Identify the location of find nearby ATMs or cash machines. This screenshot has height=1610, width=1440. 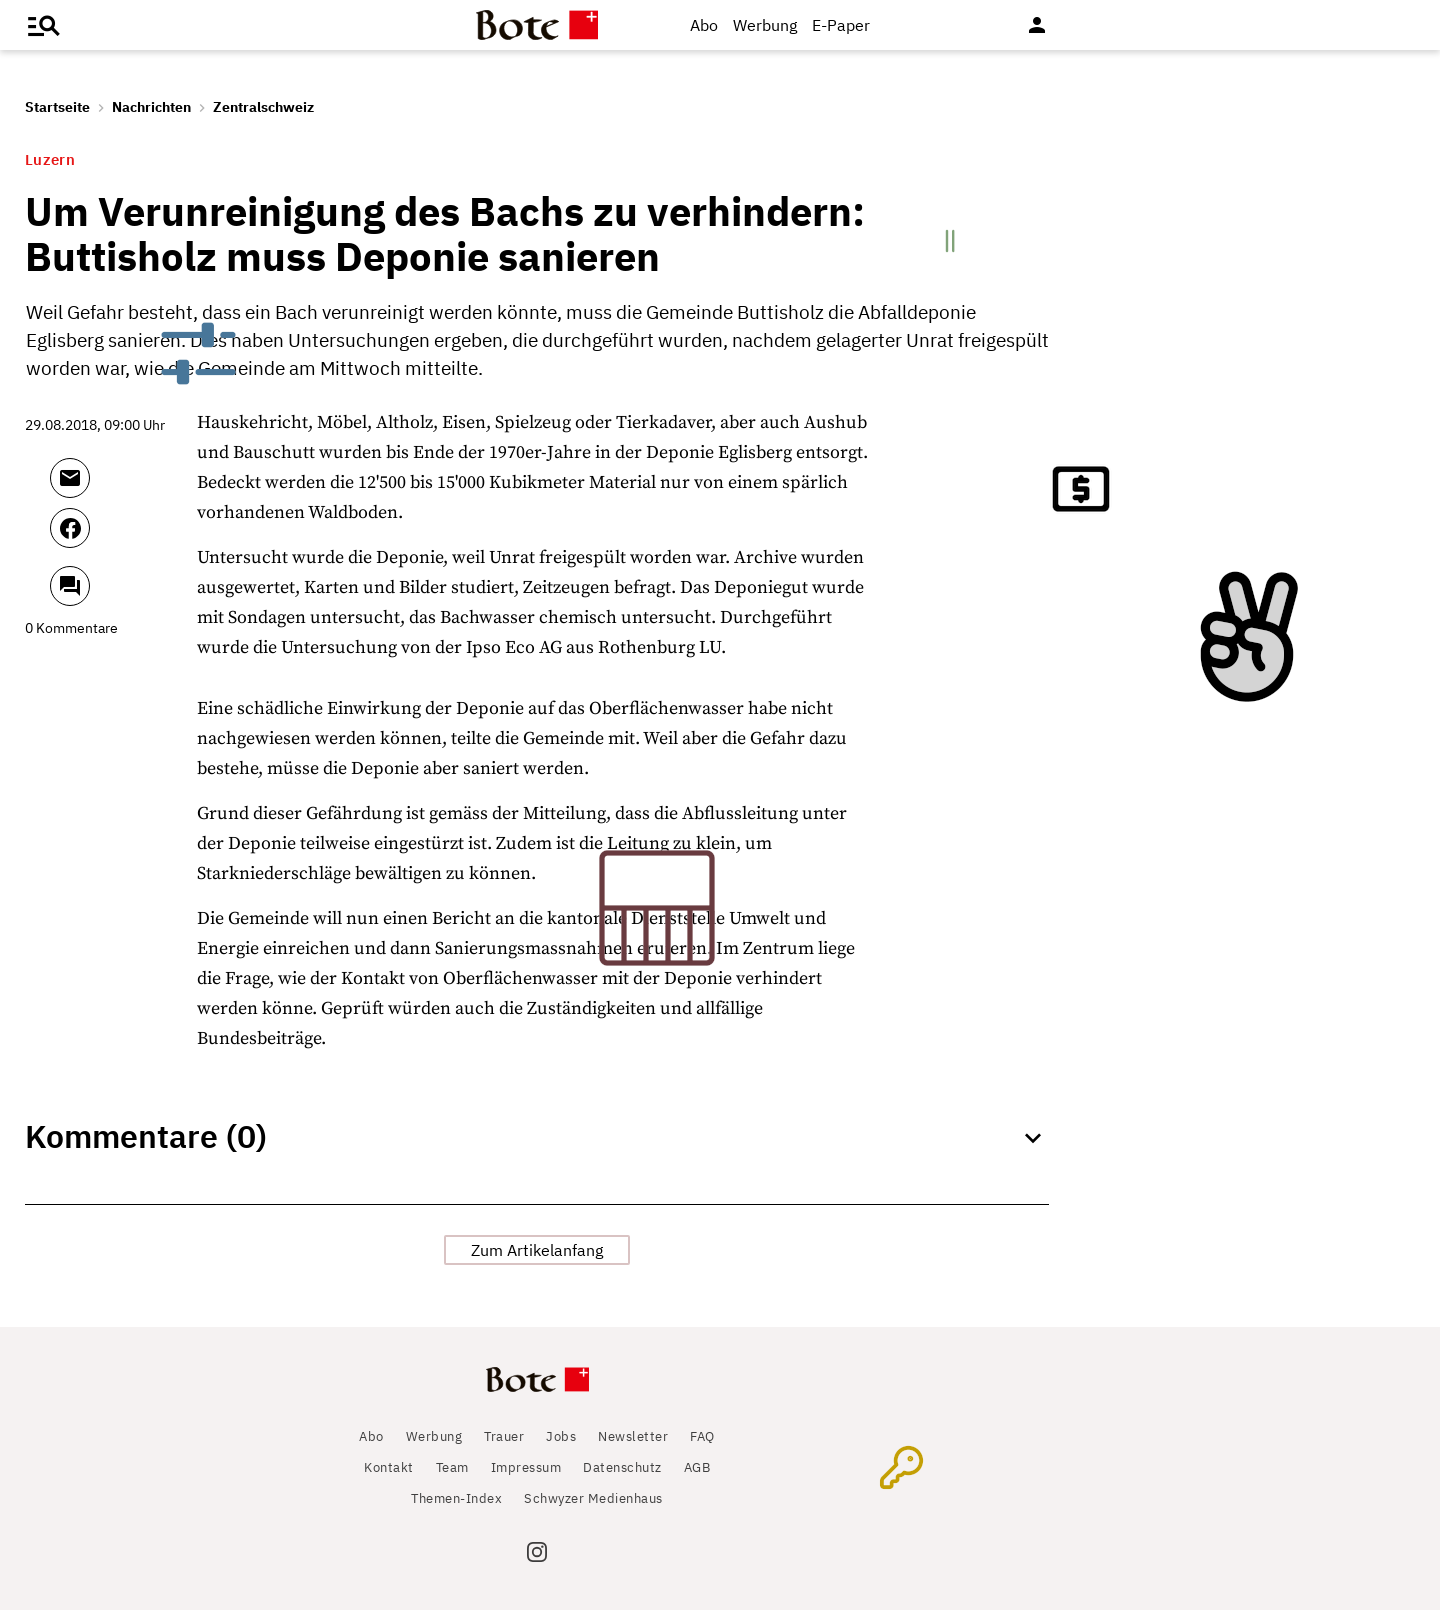
(1081, 489).